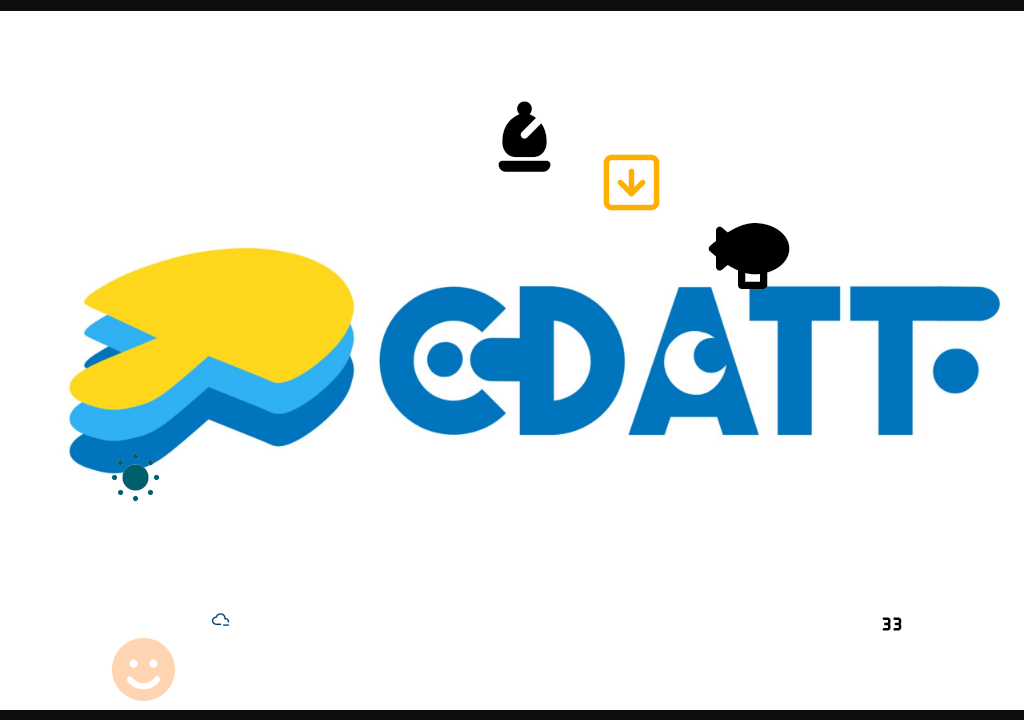 Image resolution: width=1024 pixels, height=720 pixels. I want to click on add an emoji or reaction, so click(143, 669).